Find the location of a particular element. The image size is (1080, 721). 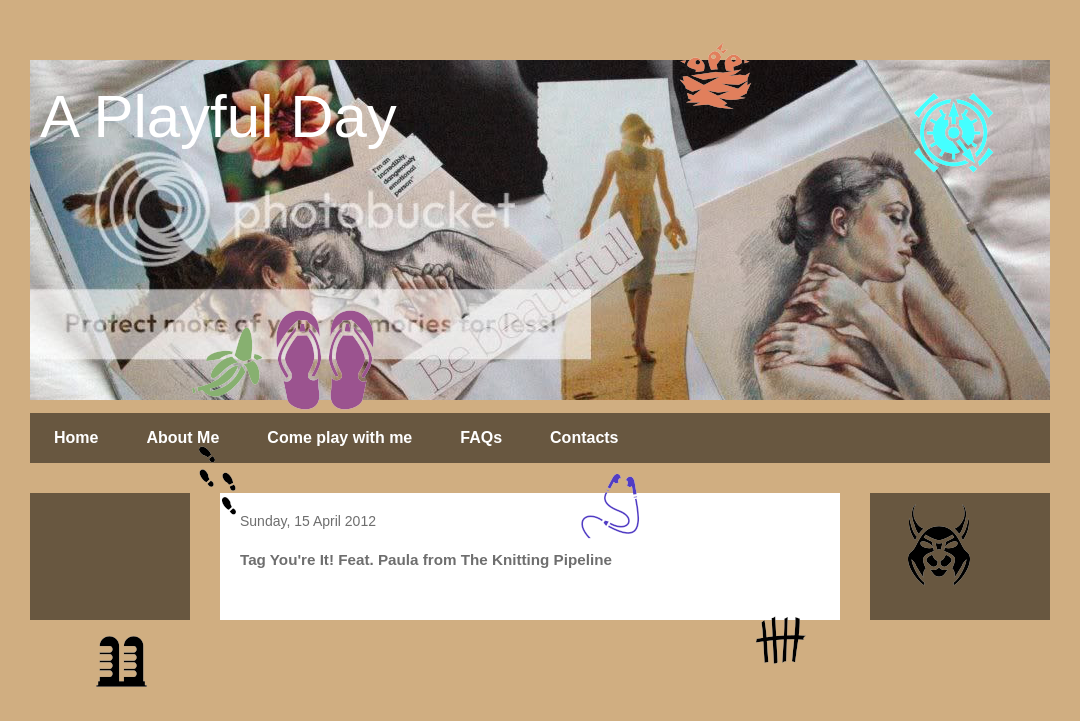

view your nest or home feed is located at coordinates (714, 74).